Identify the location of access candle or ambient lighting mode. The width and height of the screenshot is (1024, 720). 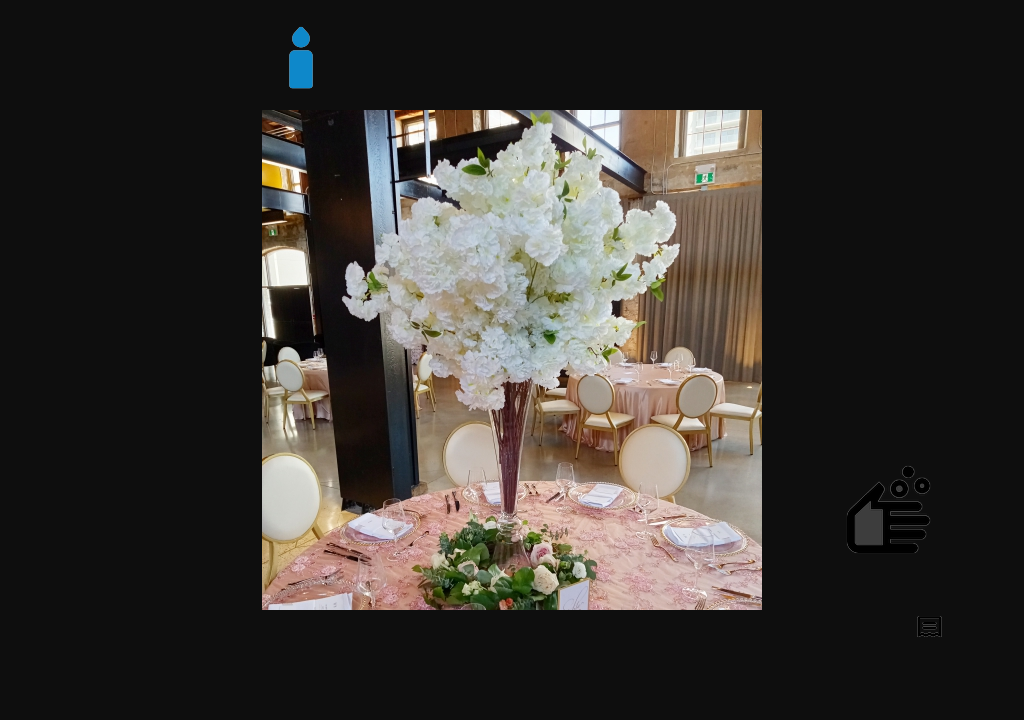
(301, 59).